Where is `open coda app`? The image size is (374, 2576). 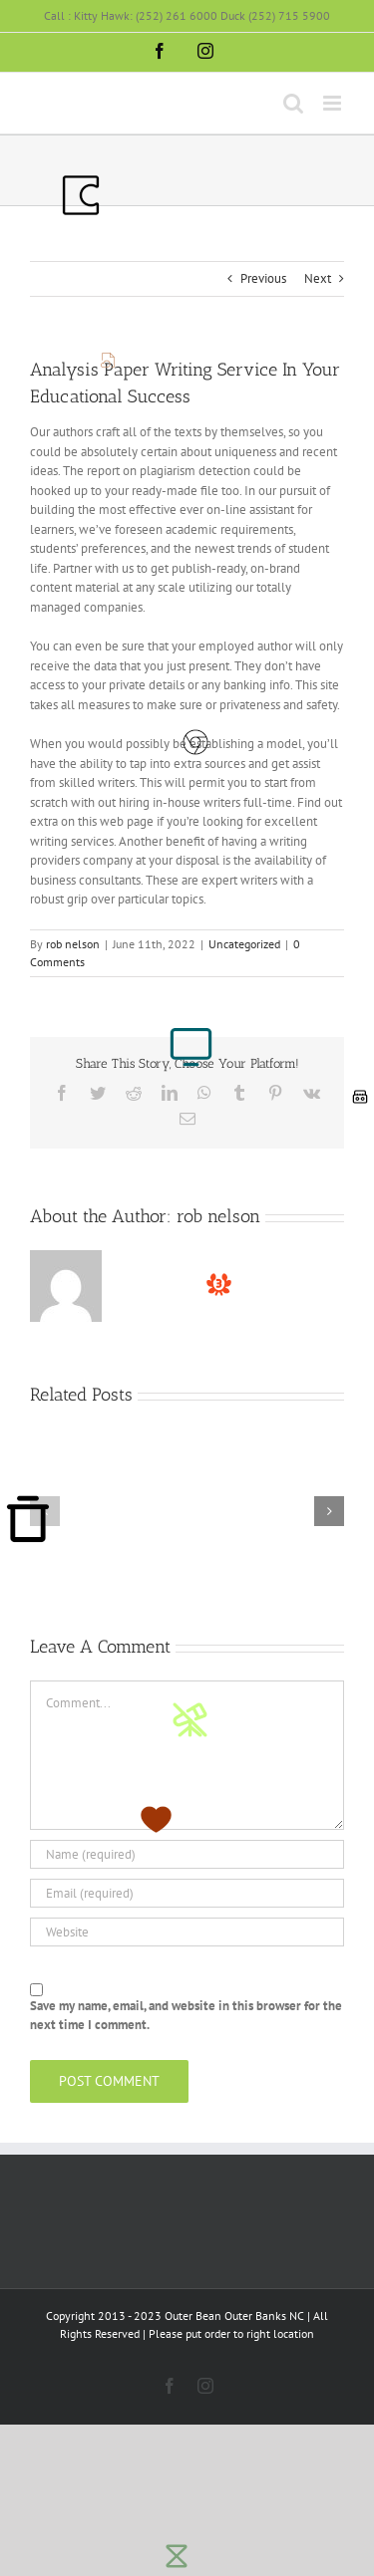
open coda app is located at coordinates (81, 195).